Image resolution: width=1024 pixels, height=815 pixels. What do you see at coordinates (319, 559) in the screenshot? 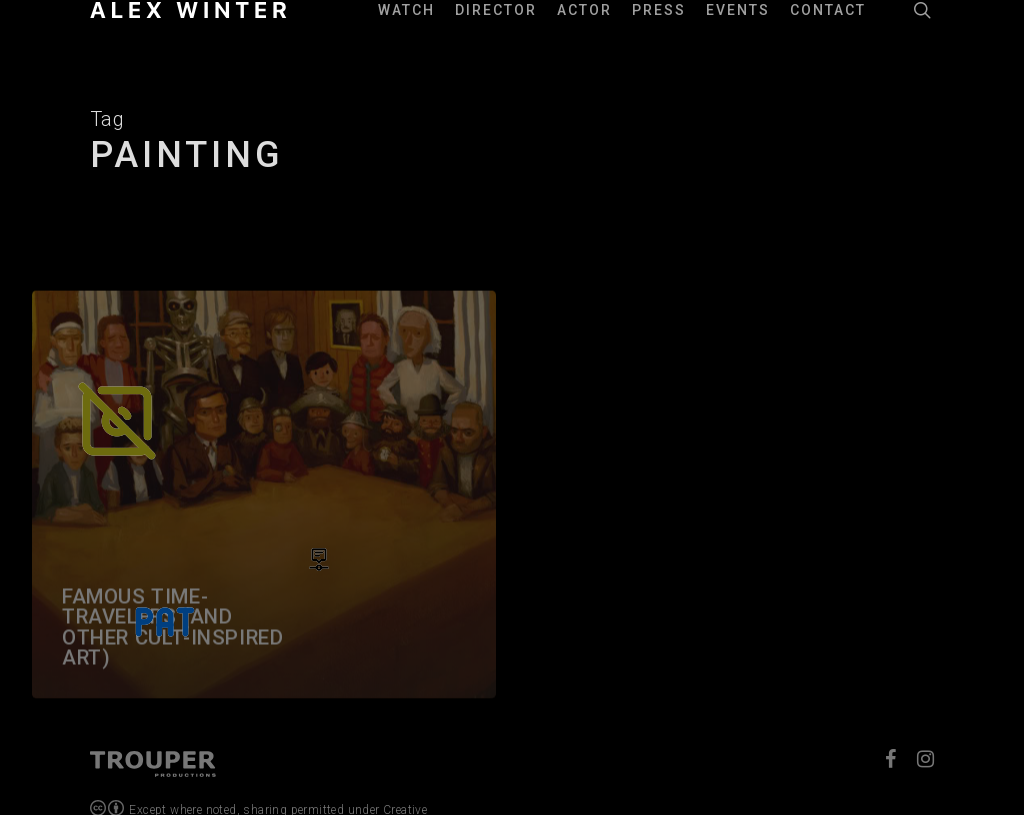
I see `view event details on timeline` at bounding box center [319, 559].